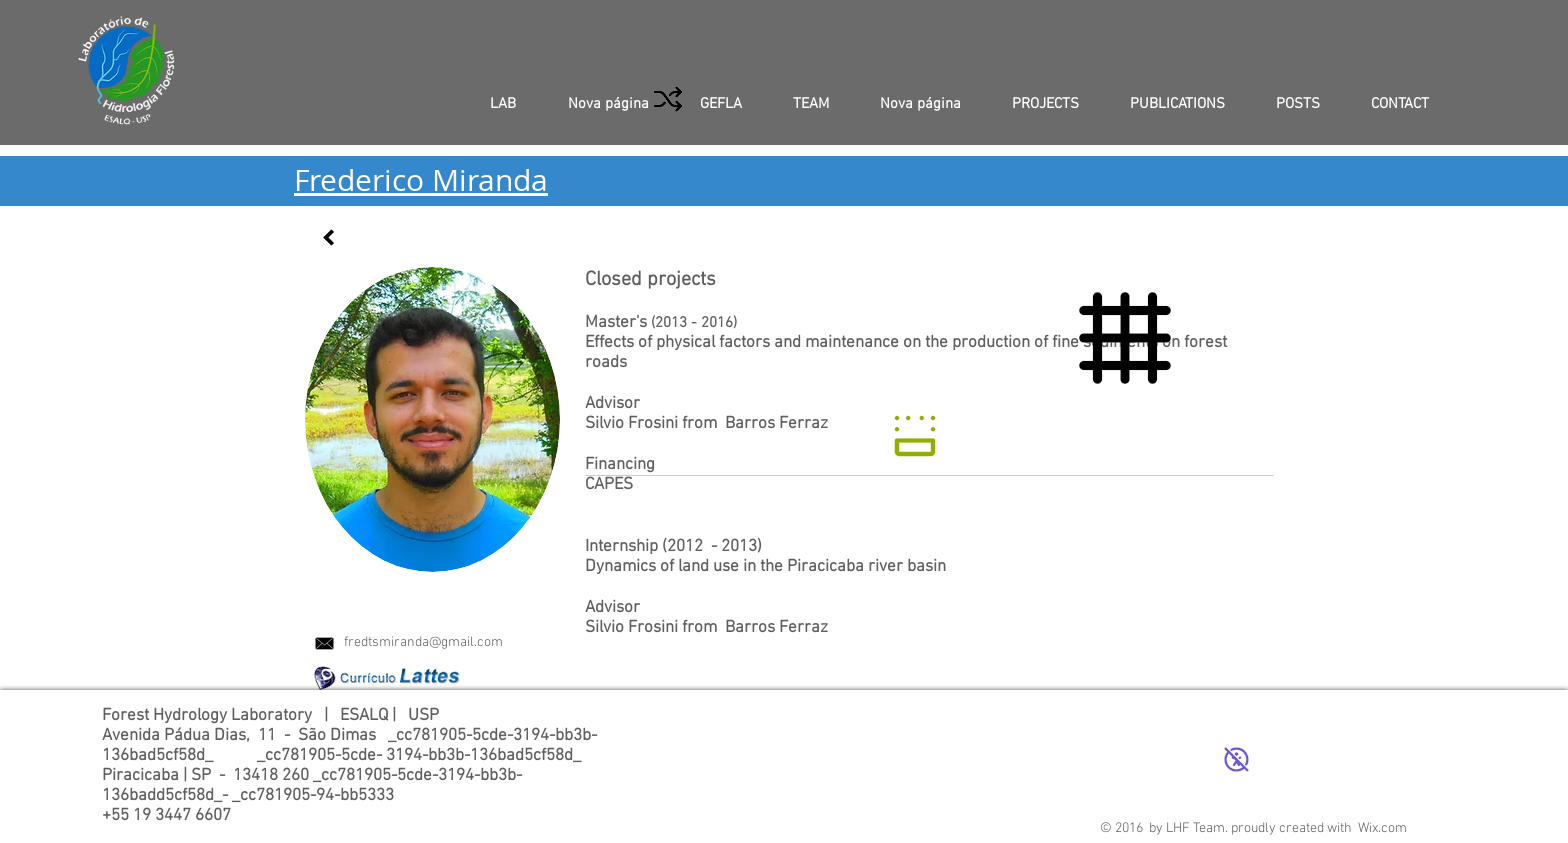 This screenshot has width=1568, height=843. I want to click on shuffle or randomize content, so click(668, 99).